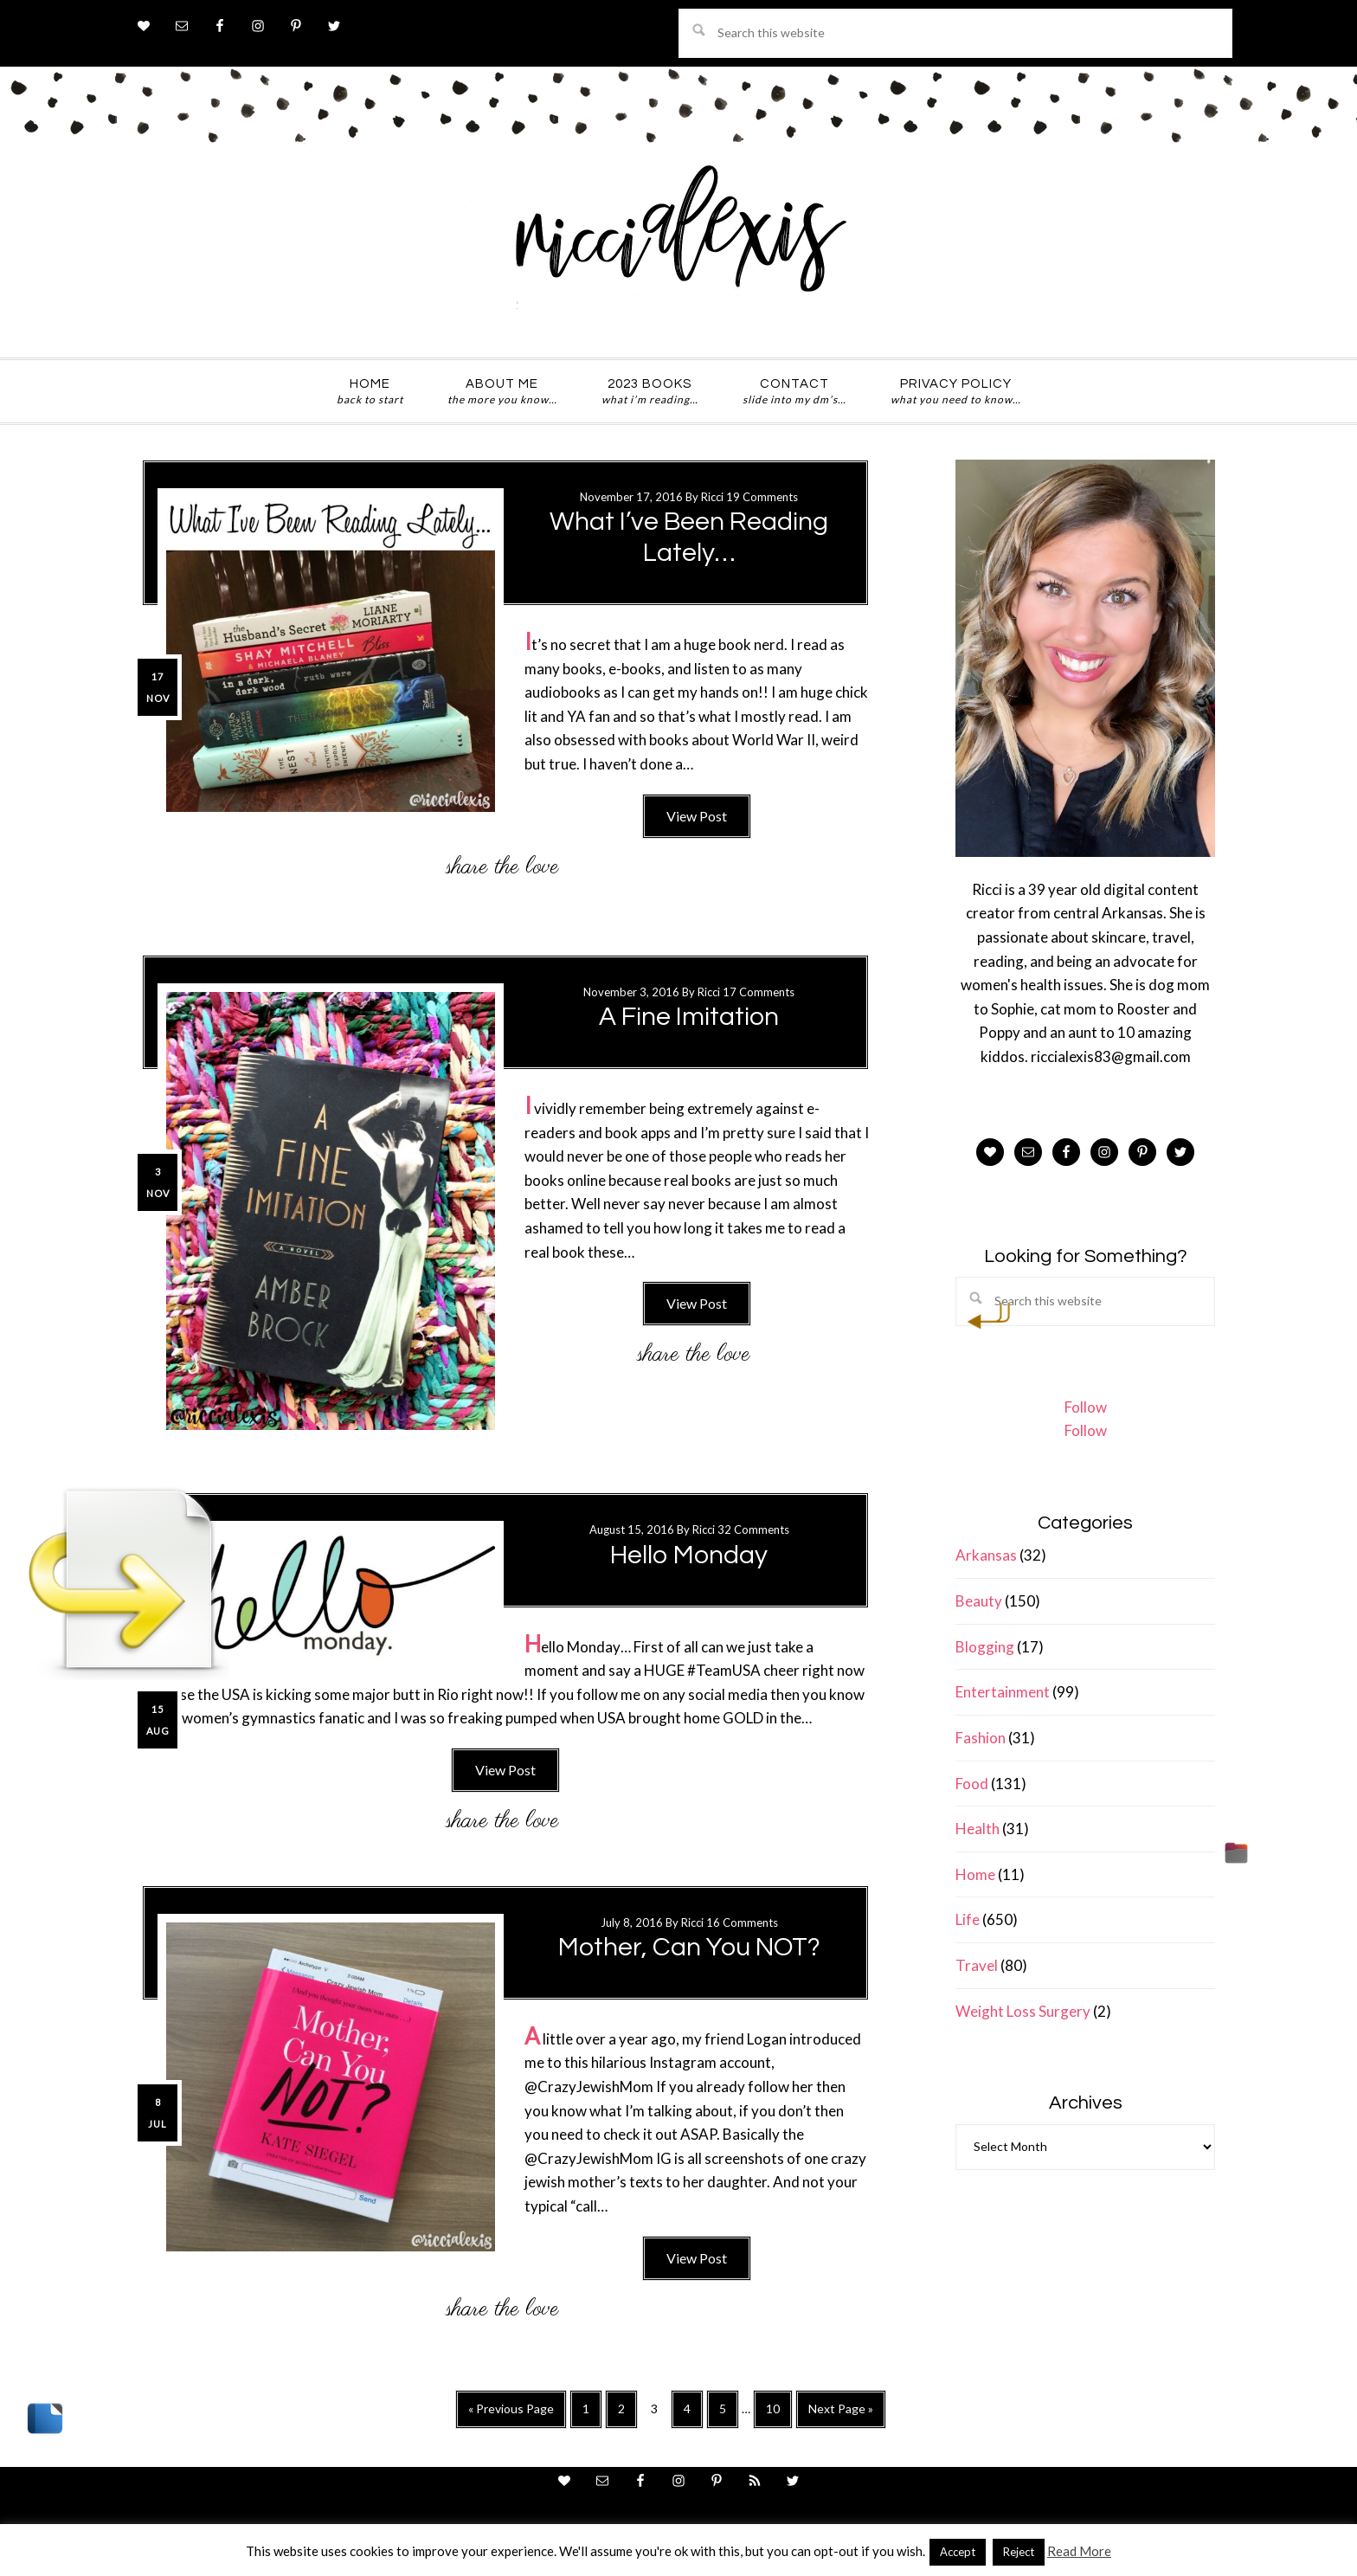  What do you see at coordinates (129, 1579) in the screenshot?
I see `revert document to previous version` at bounding box center [129, 1579].